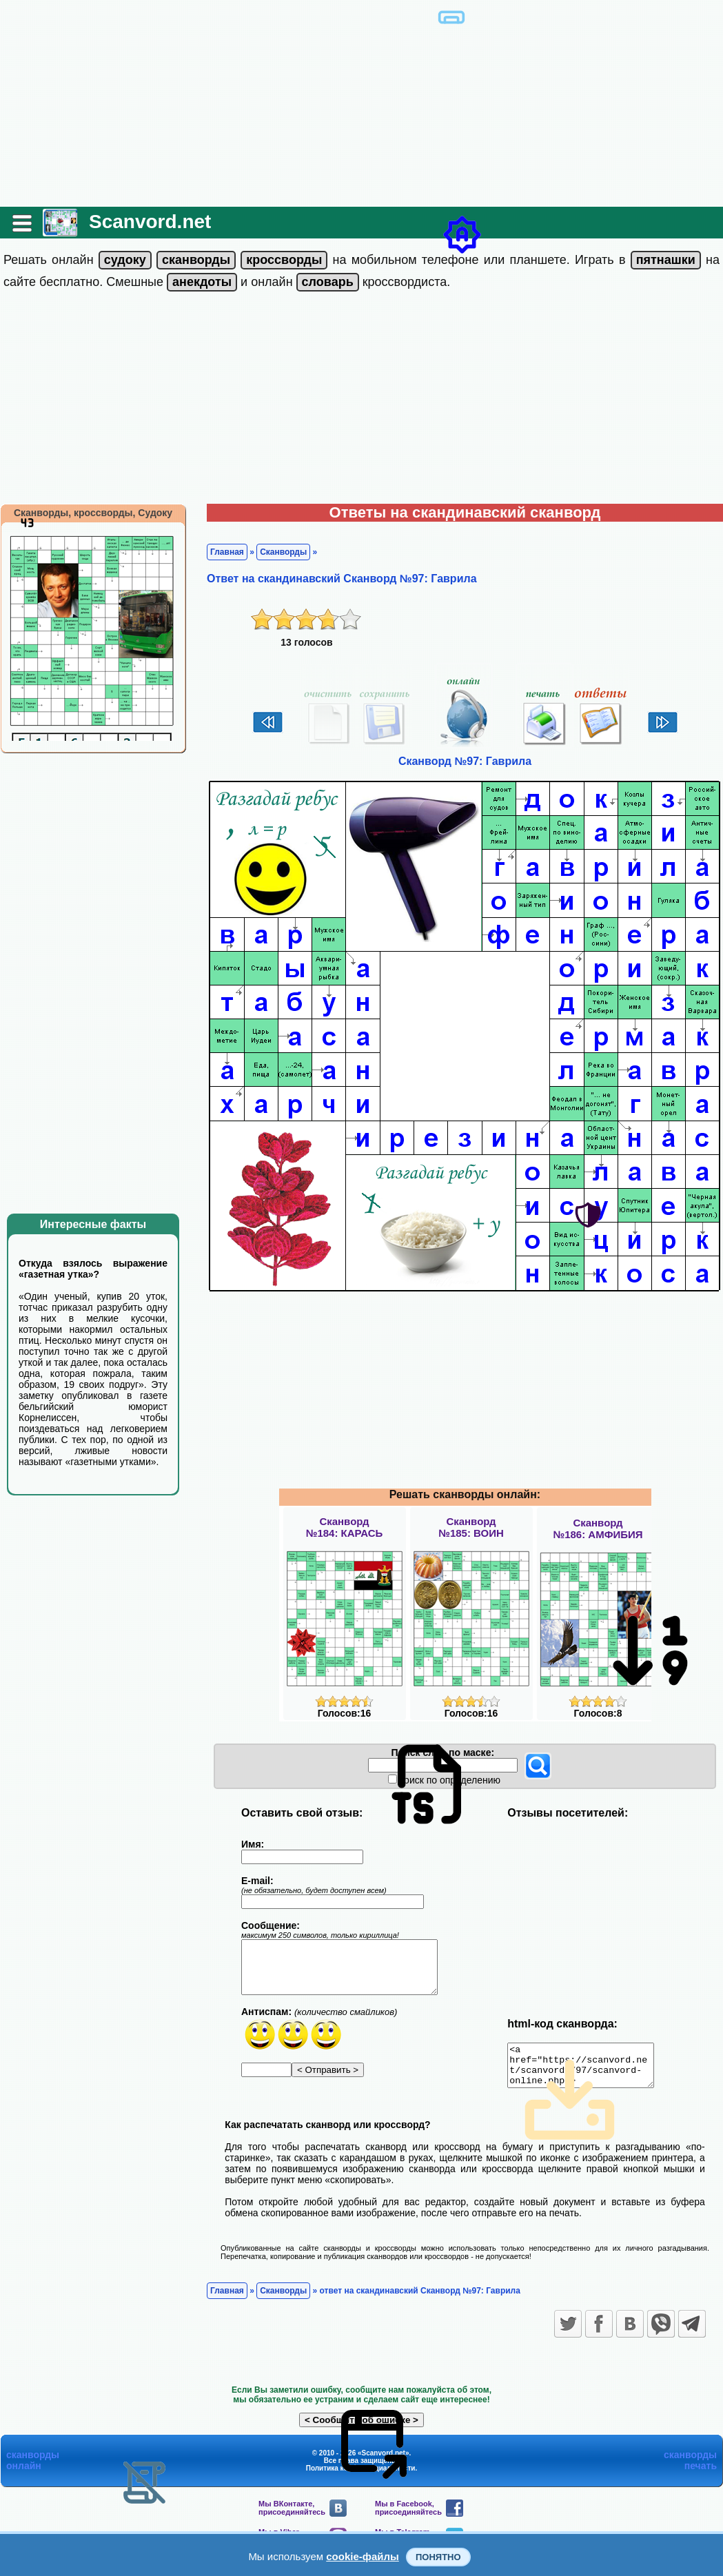 The width and height of the screenshot is (723, 2576). What do you see at coordinates (653, 1650) in the screenshot?
I see `sort numbers in descending order` at bounding box center [653, 1650].